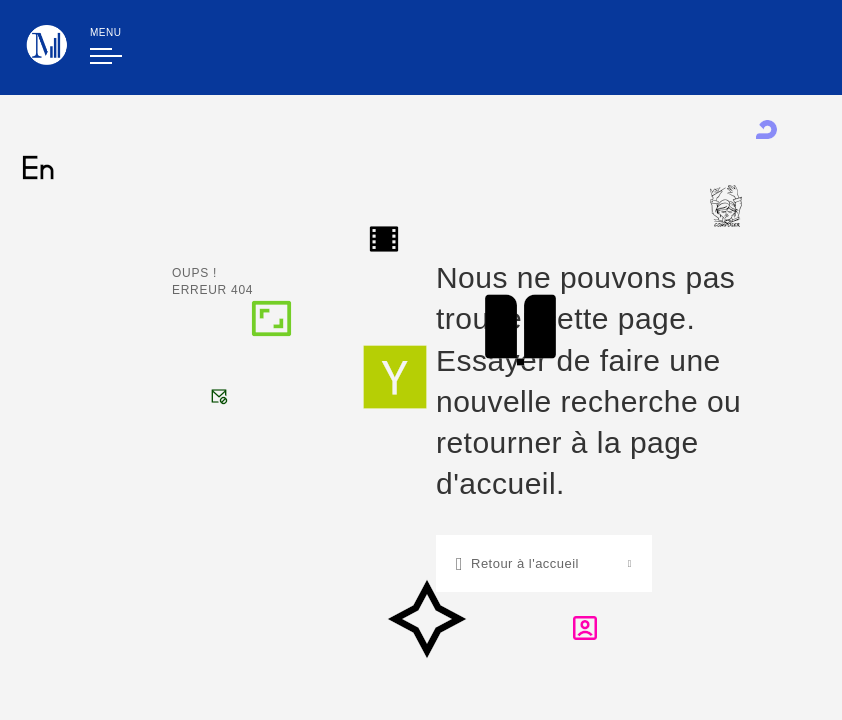 This screenshot has width=842, height=720. What do you see at coordinates (585, 628) in the screenshot?
I see `view account profile` at bounding box center [585, 628].